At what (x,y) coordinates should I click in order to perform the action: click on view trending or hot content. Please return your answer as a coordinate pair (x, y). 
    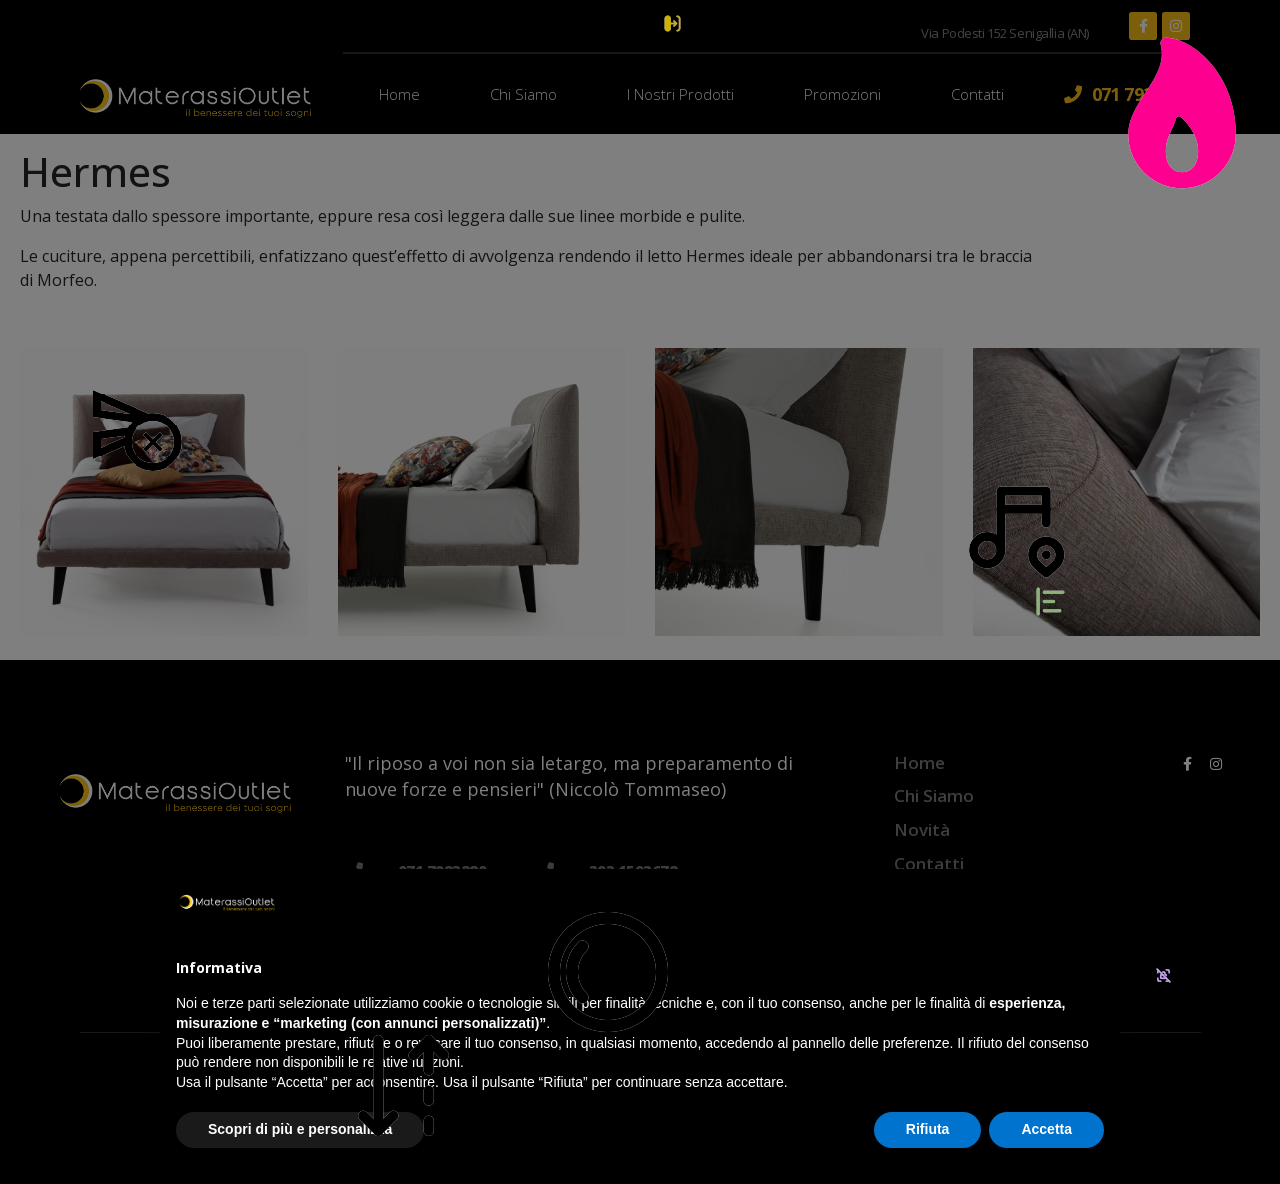
    Looking at the image, I should click on (1182, 113).